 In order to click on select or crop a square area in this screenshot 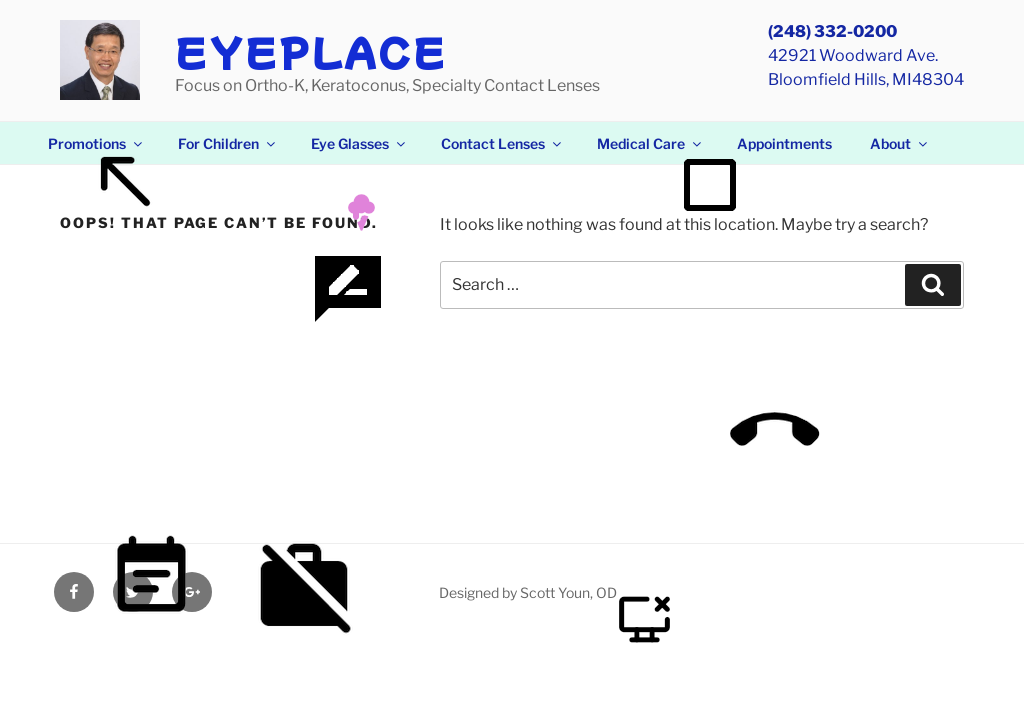, I will do `click(710, 185)`.